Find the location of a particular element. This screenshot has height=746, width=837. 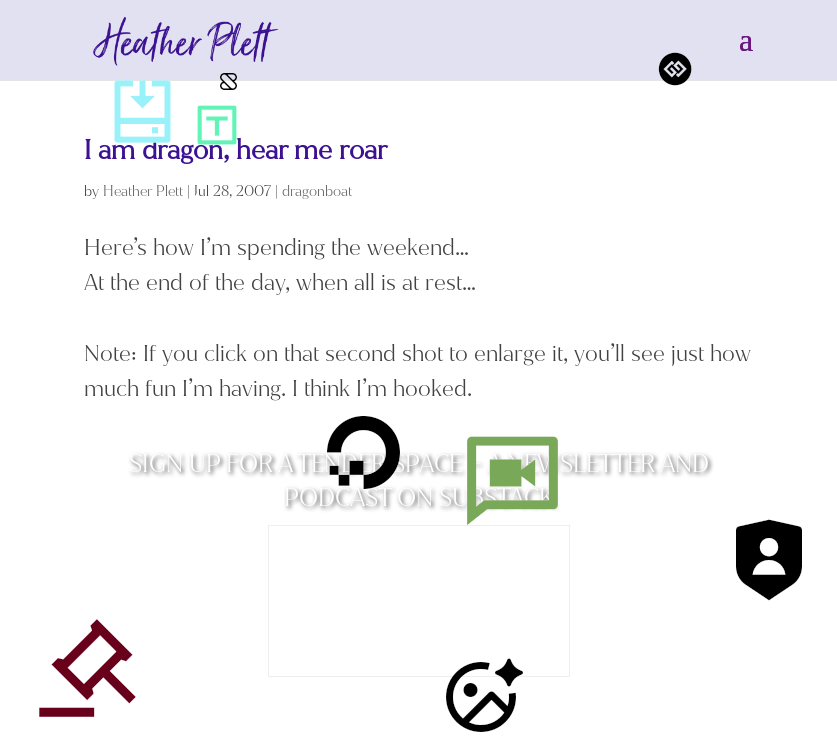

GG.deals logo is located at coordinates (675, 69).